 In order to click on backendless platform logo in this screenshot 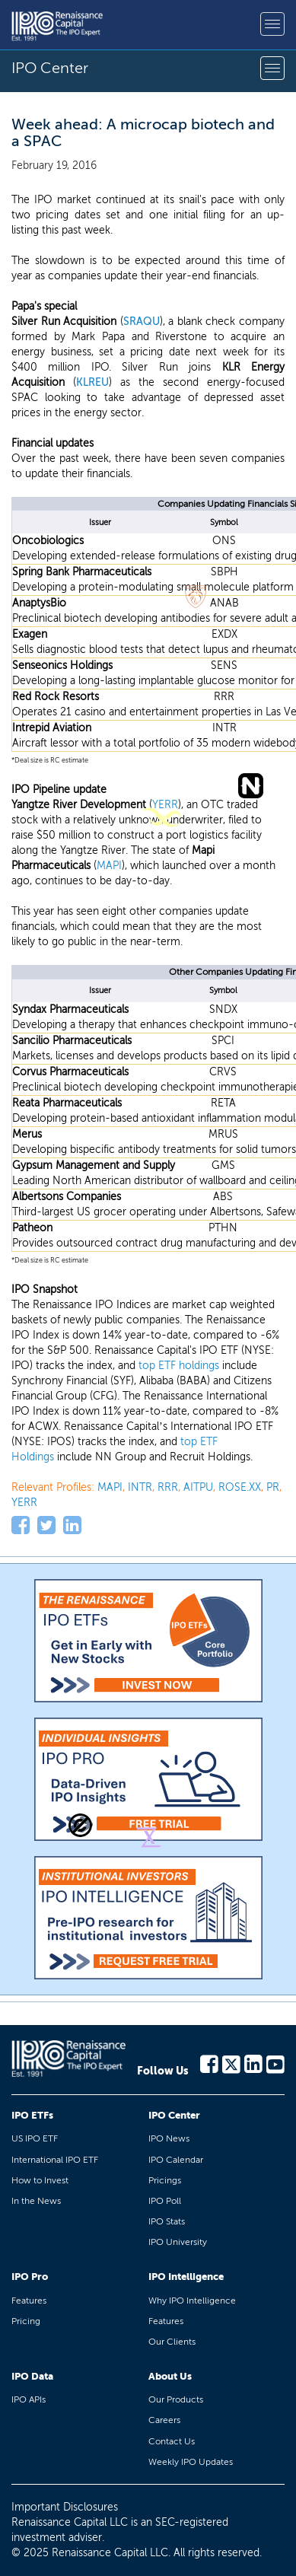, I will do `click(162, 817)`.